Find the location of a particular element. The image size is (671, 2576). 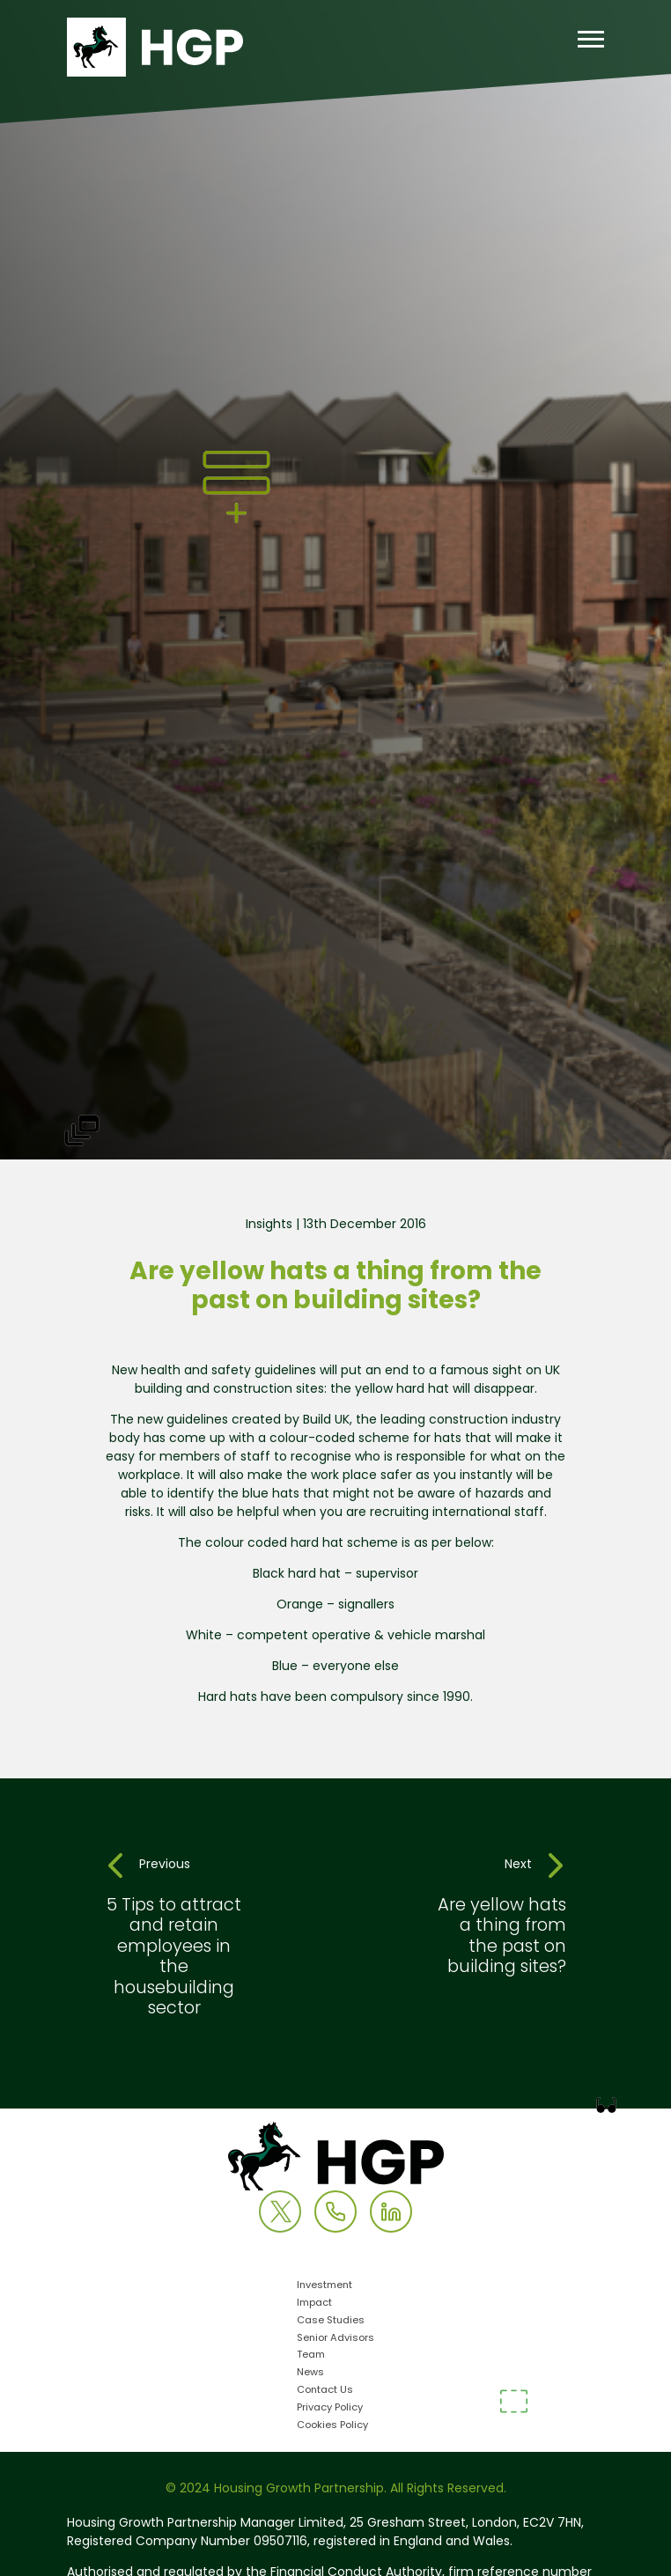

view dynamic or stacked content feed is located at coordinates (82, 1130).